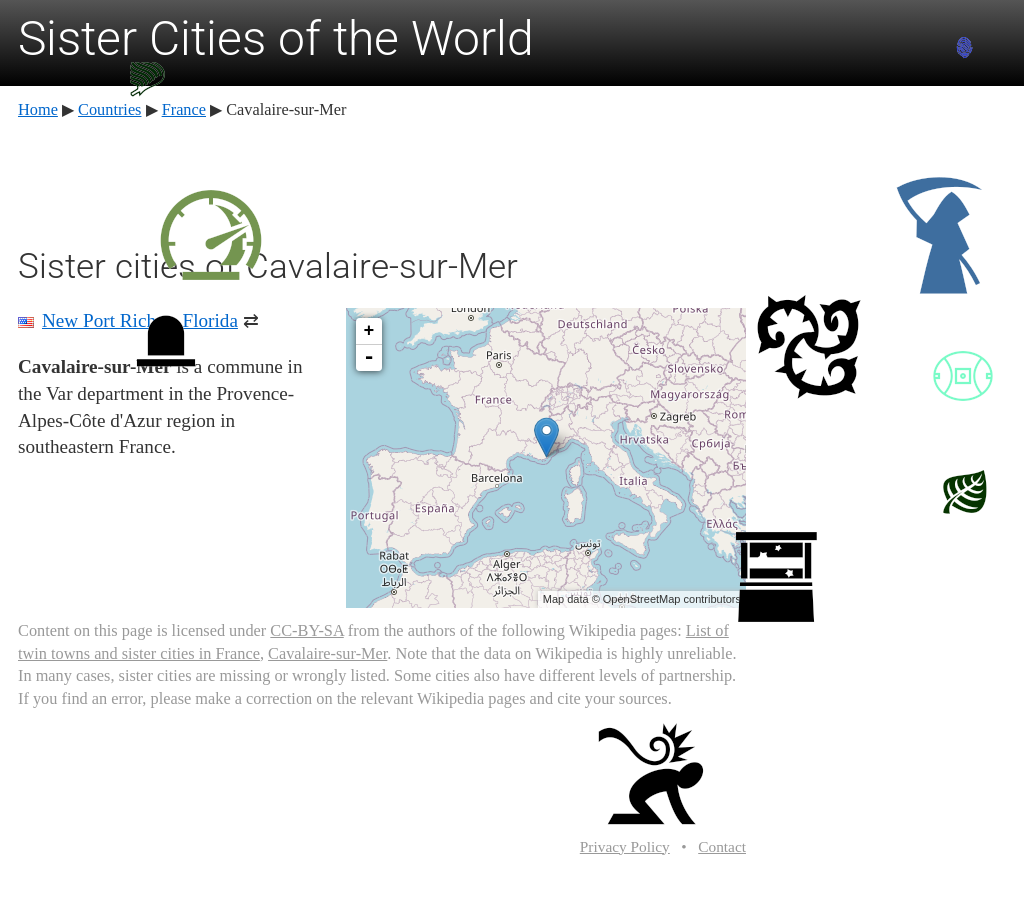 This screenshot has height=905, width=1024. I want to click on activate wave attack ability, so click(147, 79).